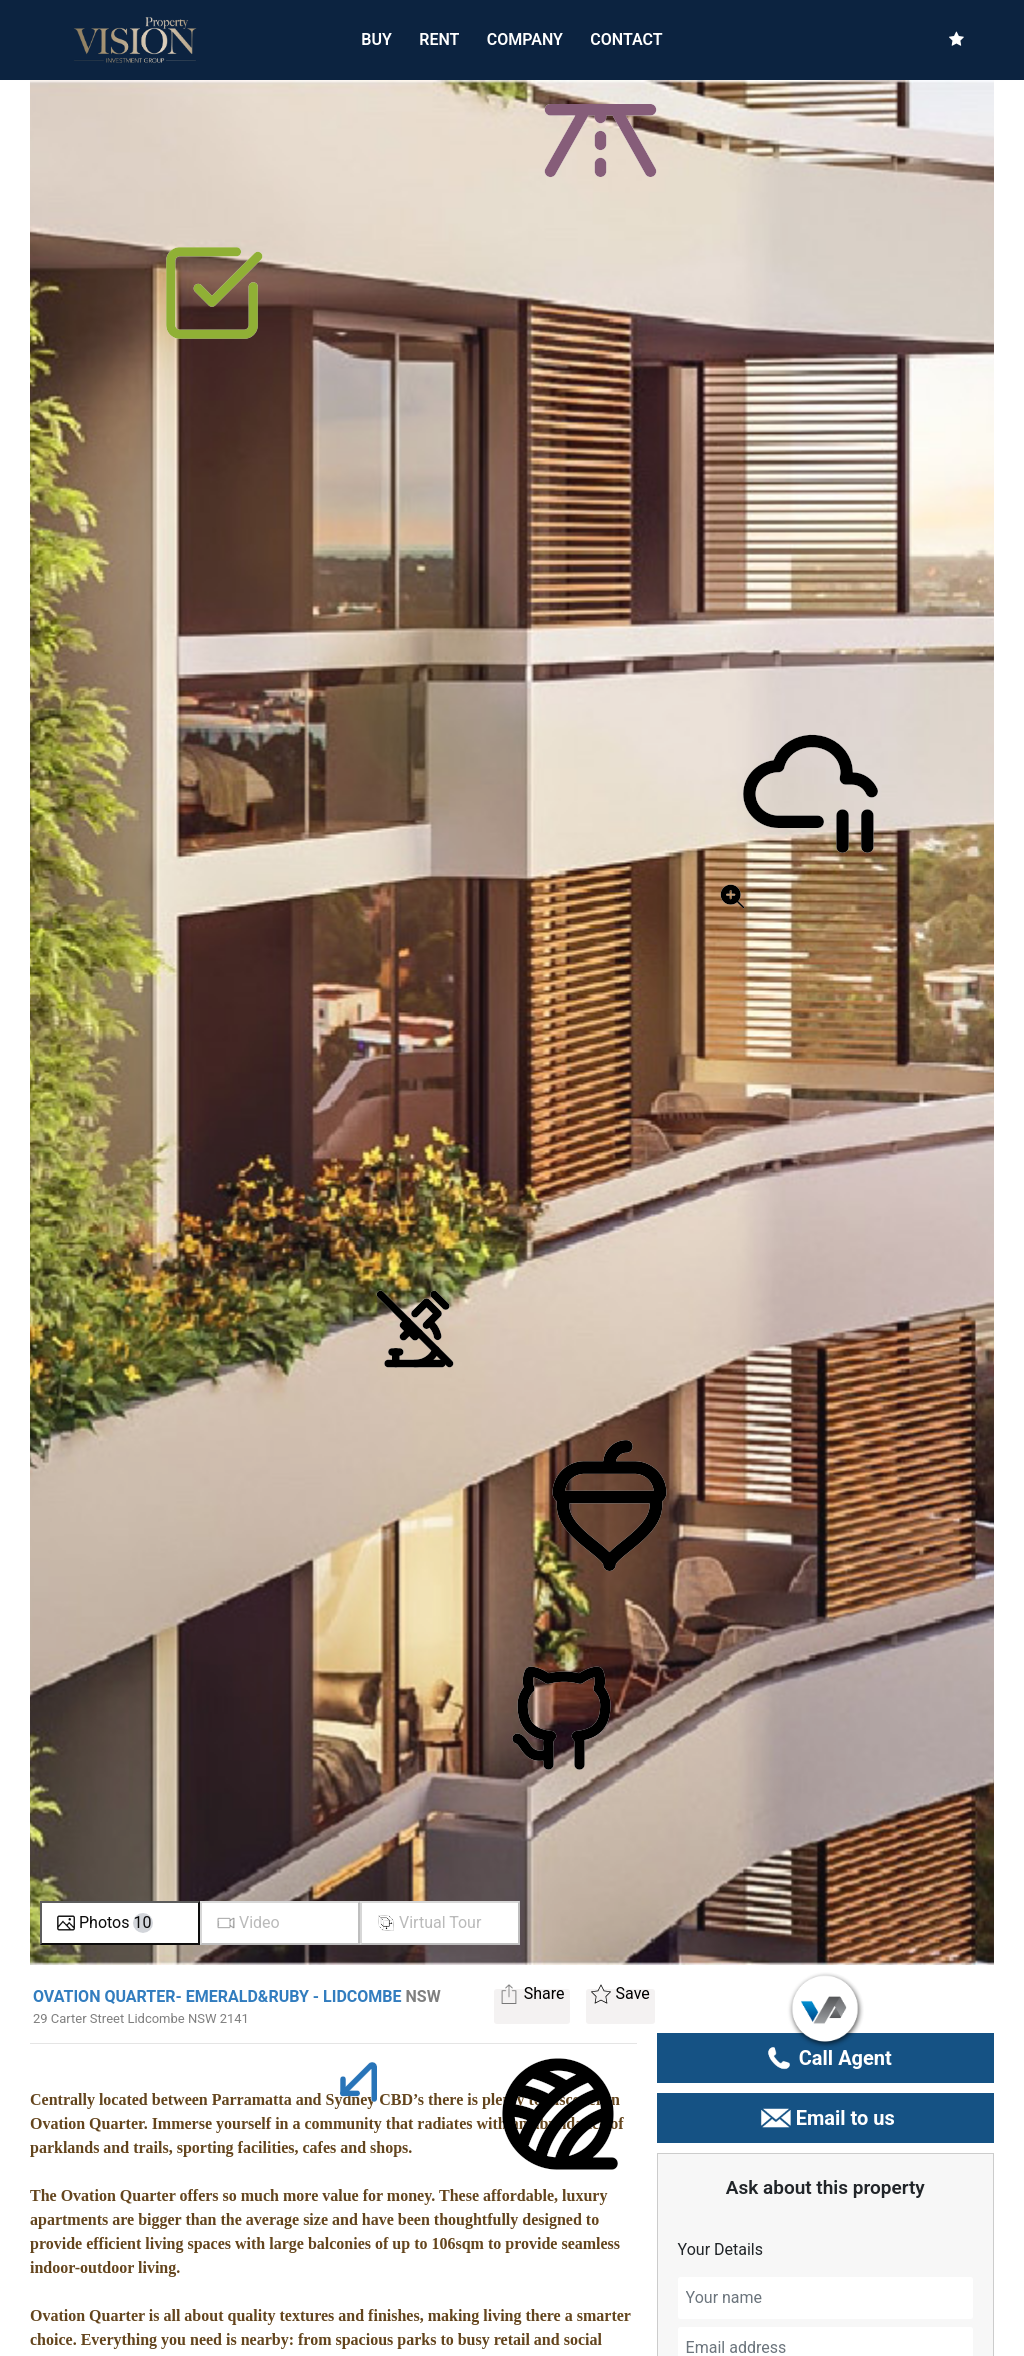 The width and height of the screenshot is (1024, 2356). Describe the element at coordinates (600, 140) in the screenshot. I see `view upcoming route or journey` at that location.